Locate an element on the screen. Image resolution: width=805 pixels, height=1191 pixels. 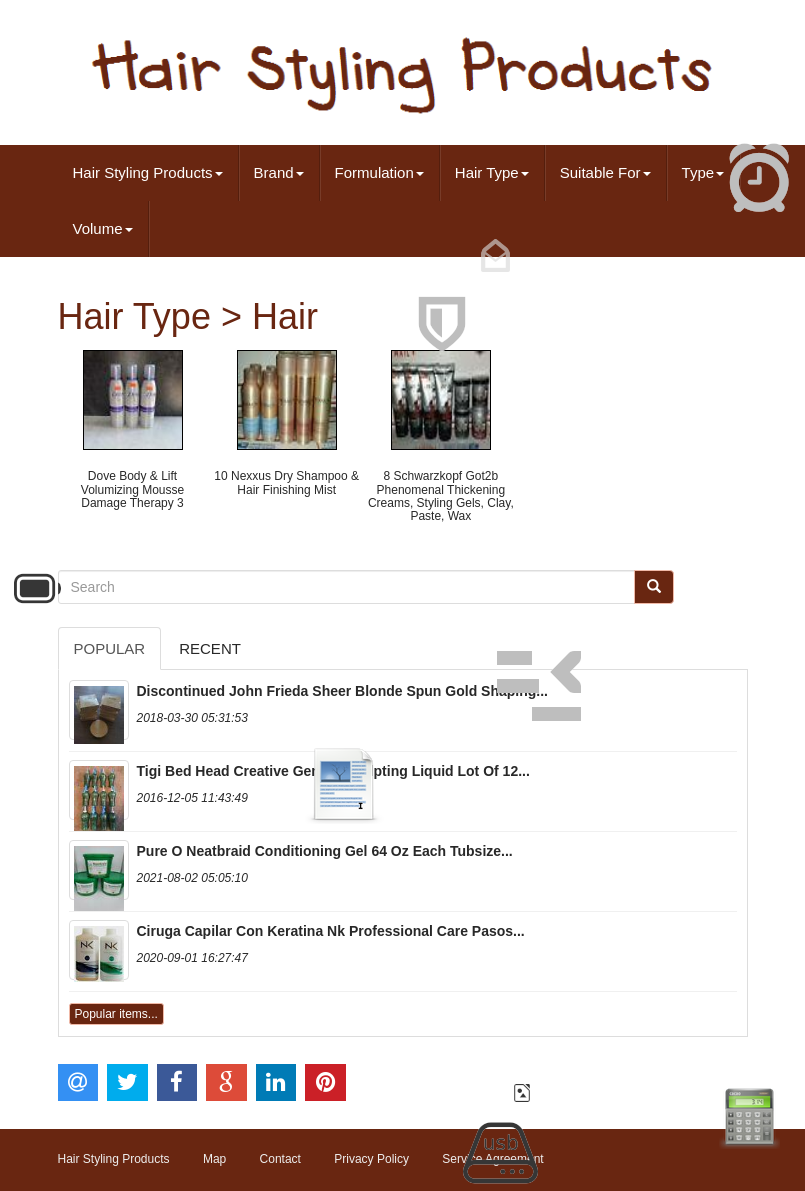
open libreoffice draw application is located at coordinates (522, 1093).